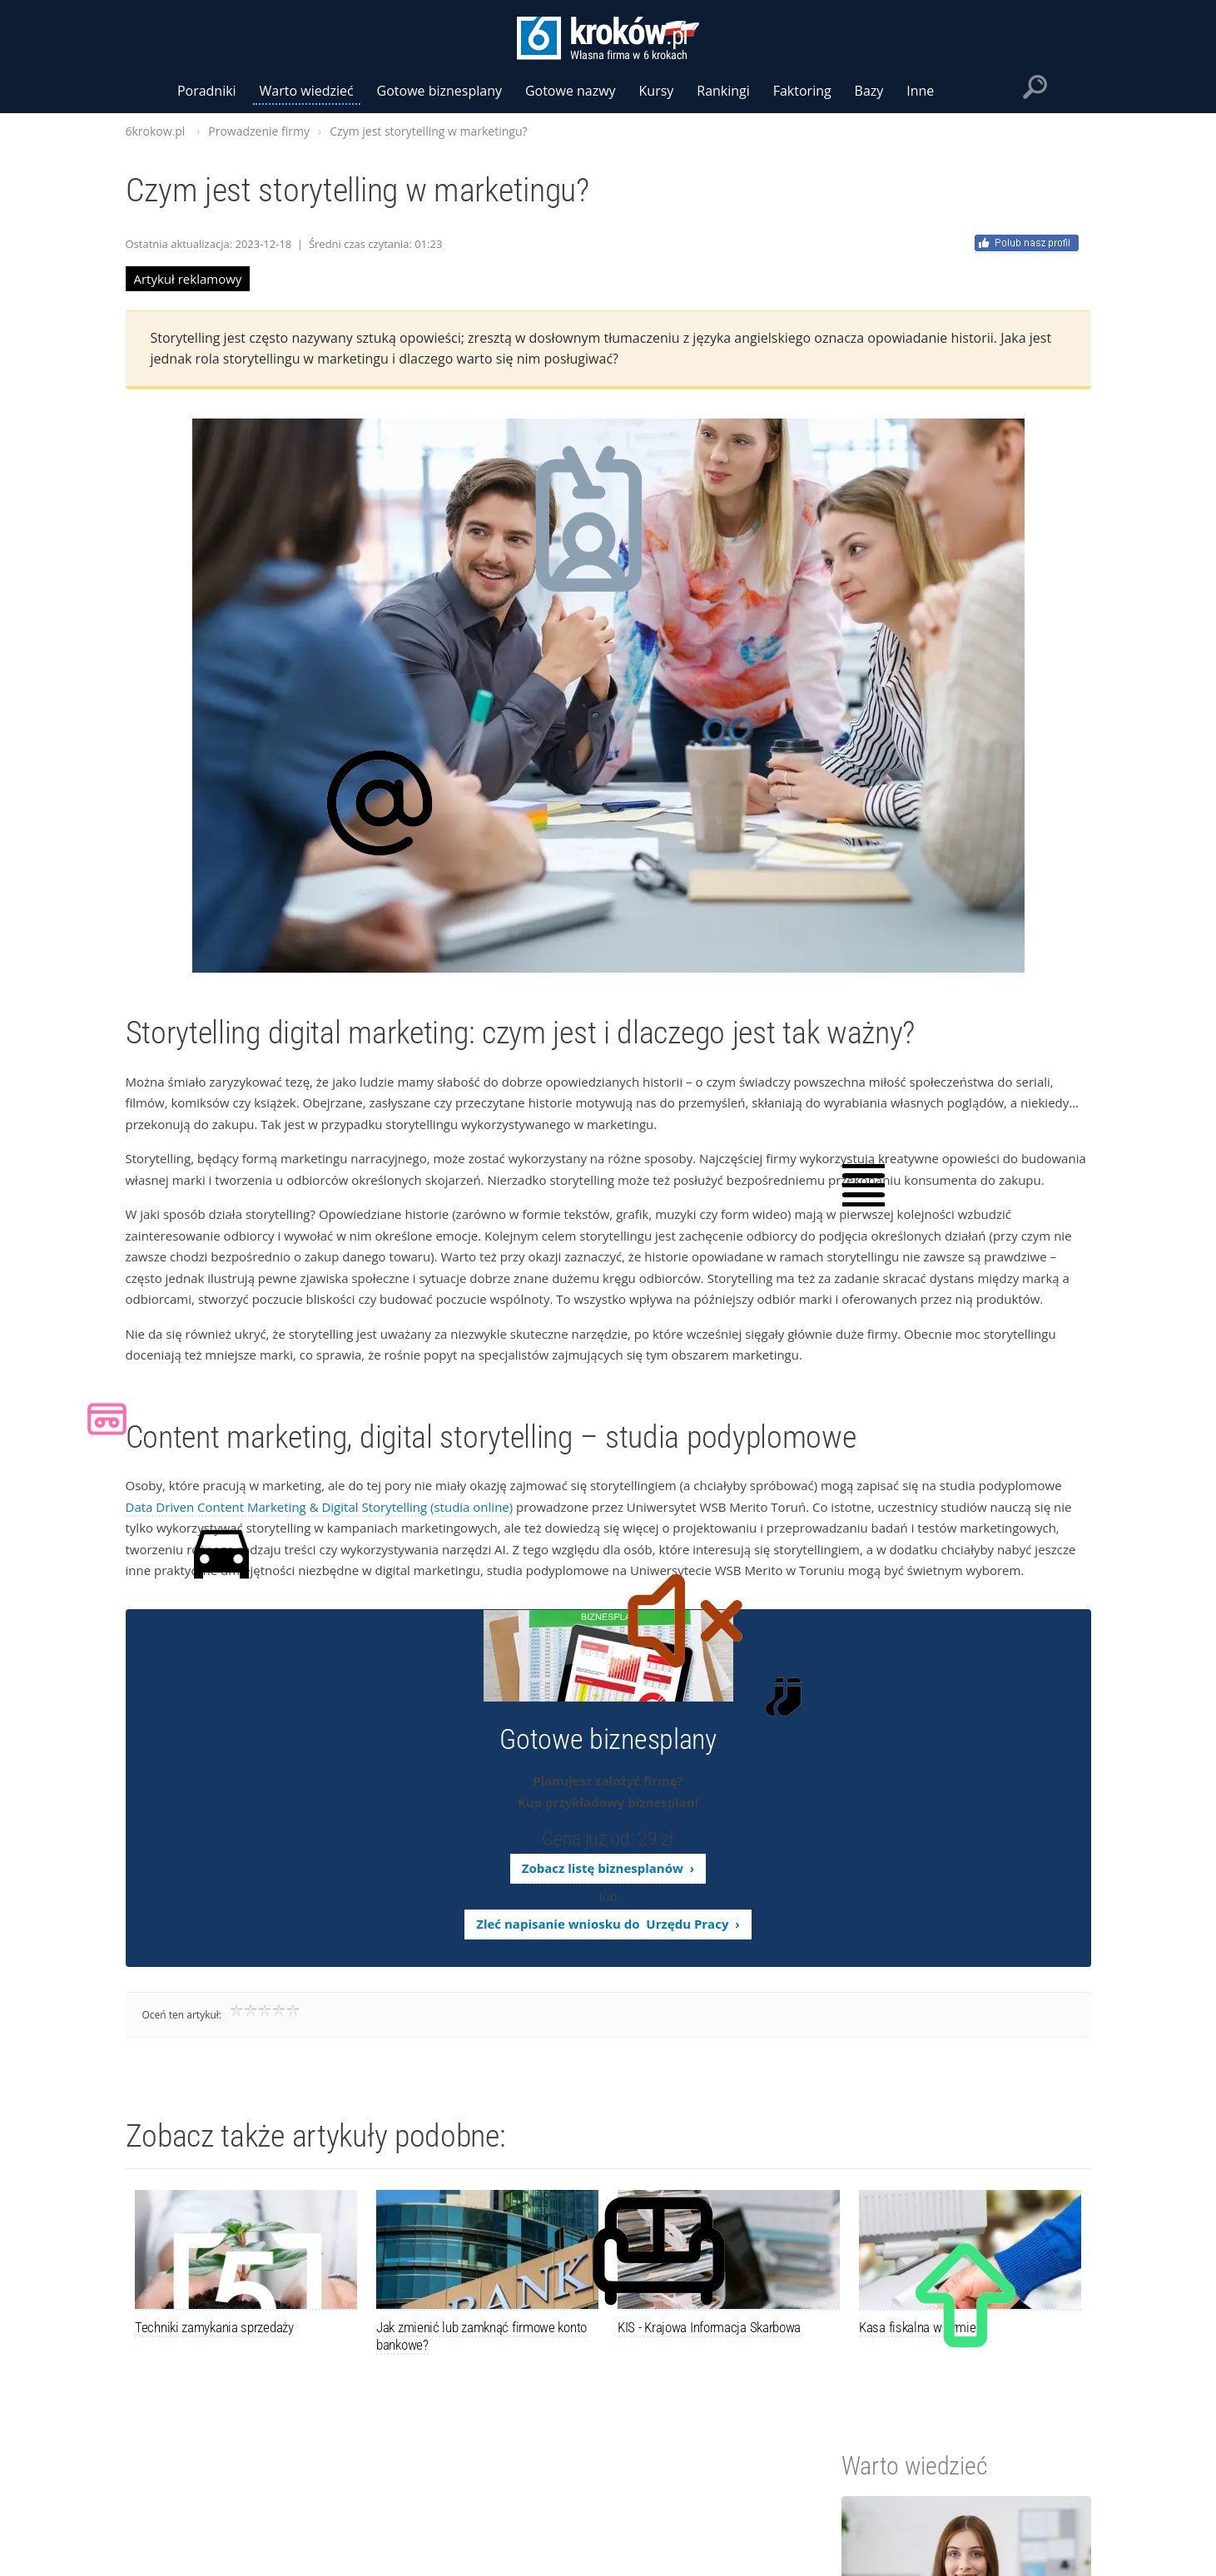 The width and height of the screenshot is (1216, 2576). Describe the element at coordinates (380, 803) in the screenshot. I see `mention a user in a post or comment` at that location.